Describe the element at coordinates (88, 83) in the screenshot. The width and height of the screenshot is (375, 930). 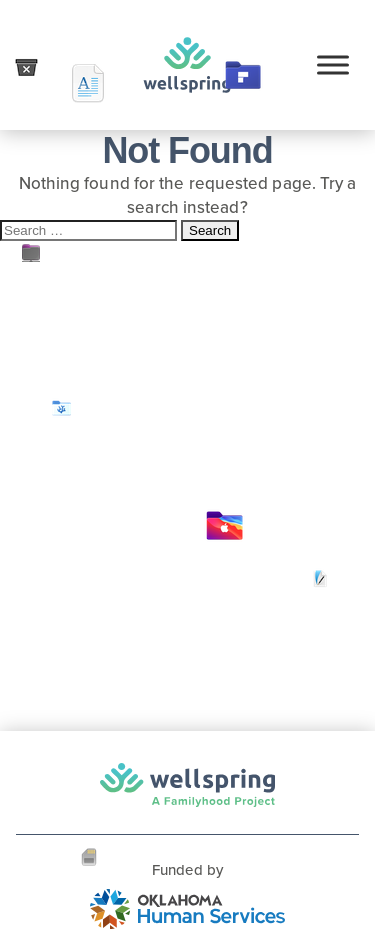
I see `open a word processing document` at that location.